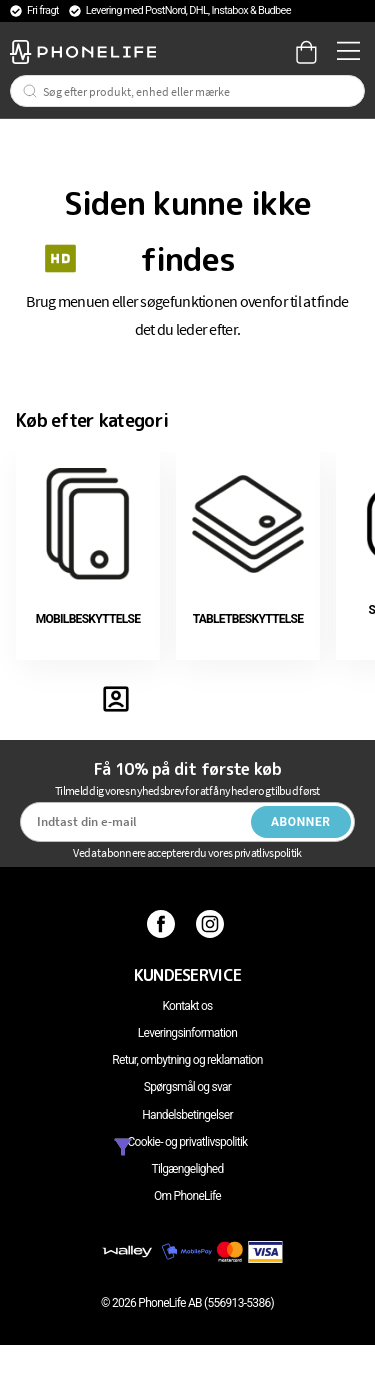 Image resolution: width=375 pixels, height=1385 pixels. Describe the element at coordinates (116, 699) in the screenshot. I see `view account profile` at that location.